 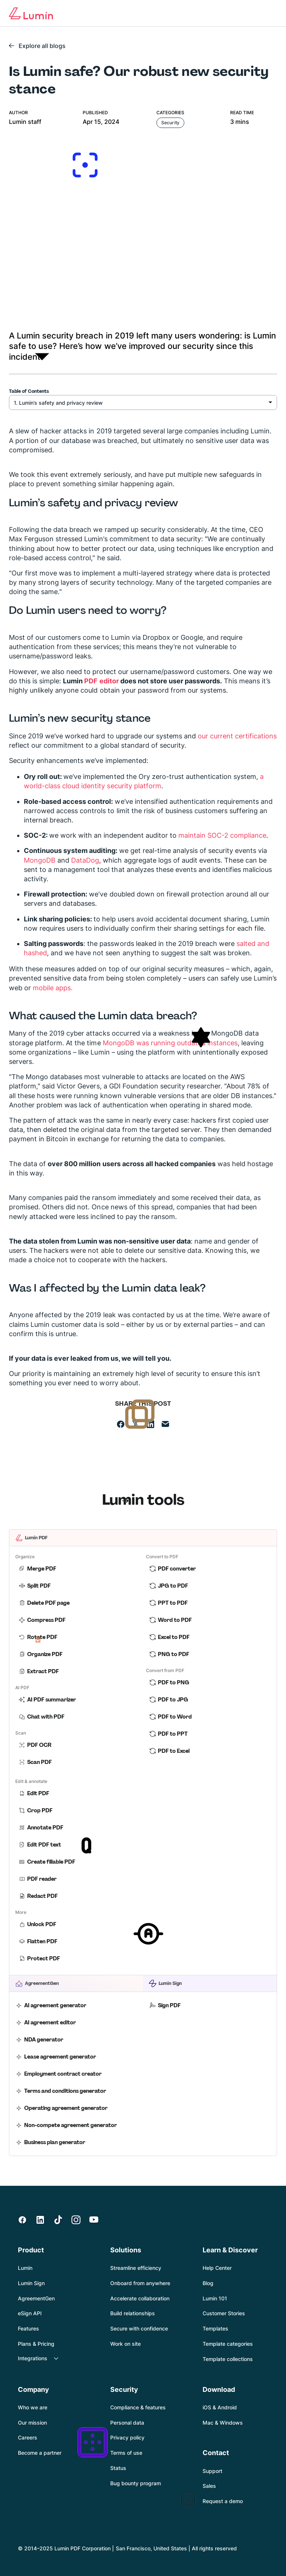 I want to click on view overlapping layers or intersecting objects, so click(x=140, y=1414).